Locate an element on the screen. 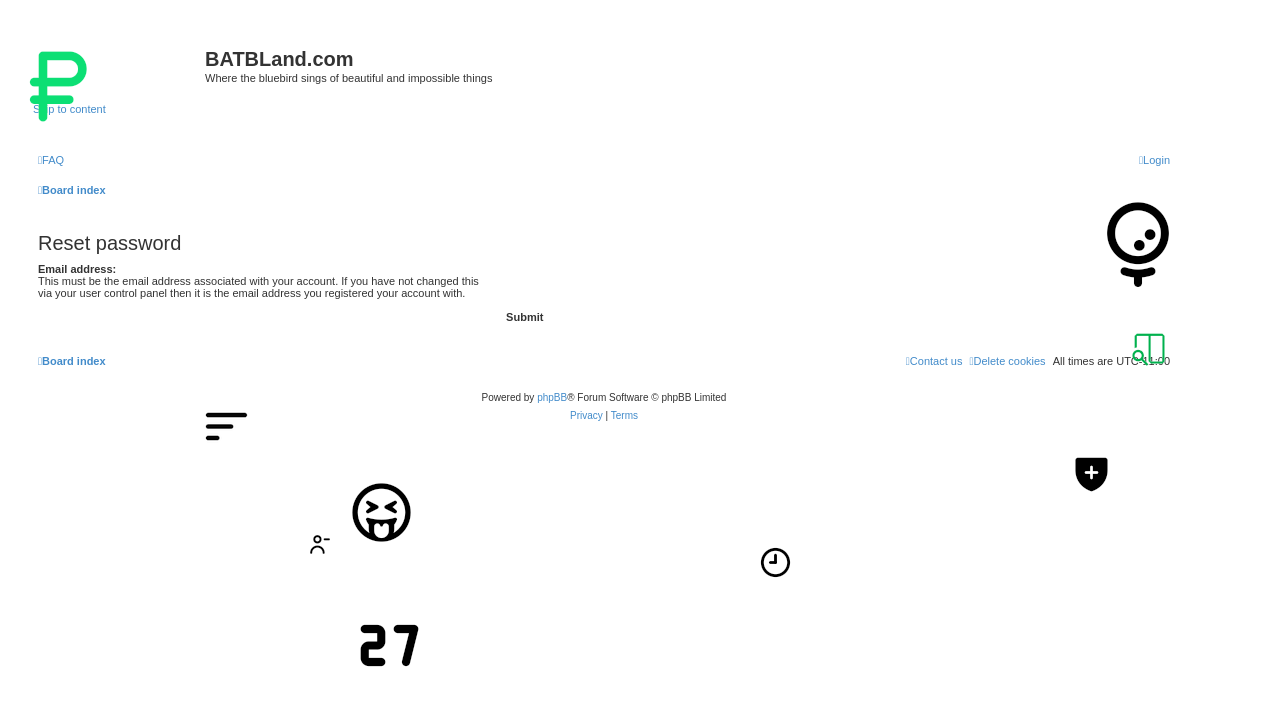 The height and width of the screenshot is (727, 1280). sort items in a list is located at coordinates (226, 426).